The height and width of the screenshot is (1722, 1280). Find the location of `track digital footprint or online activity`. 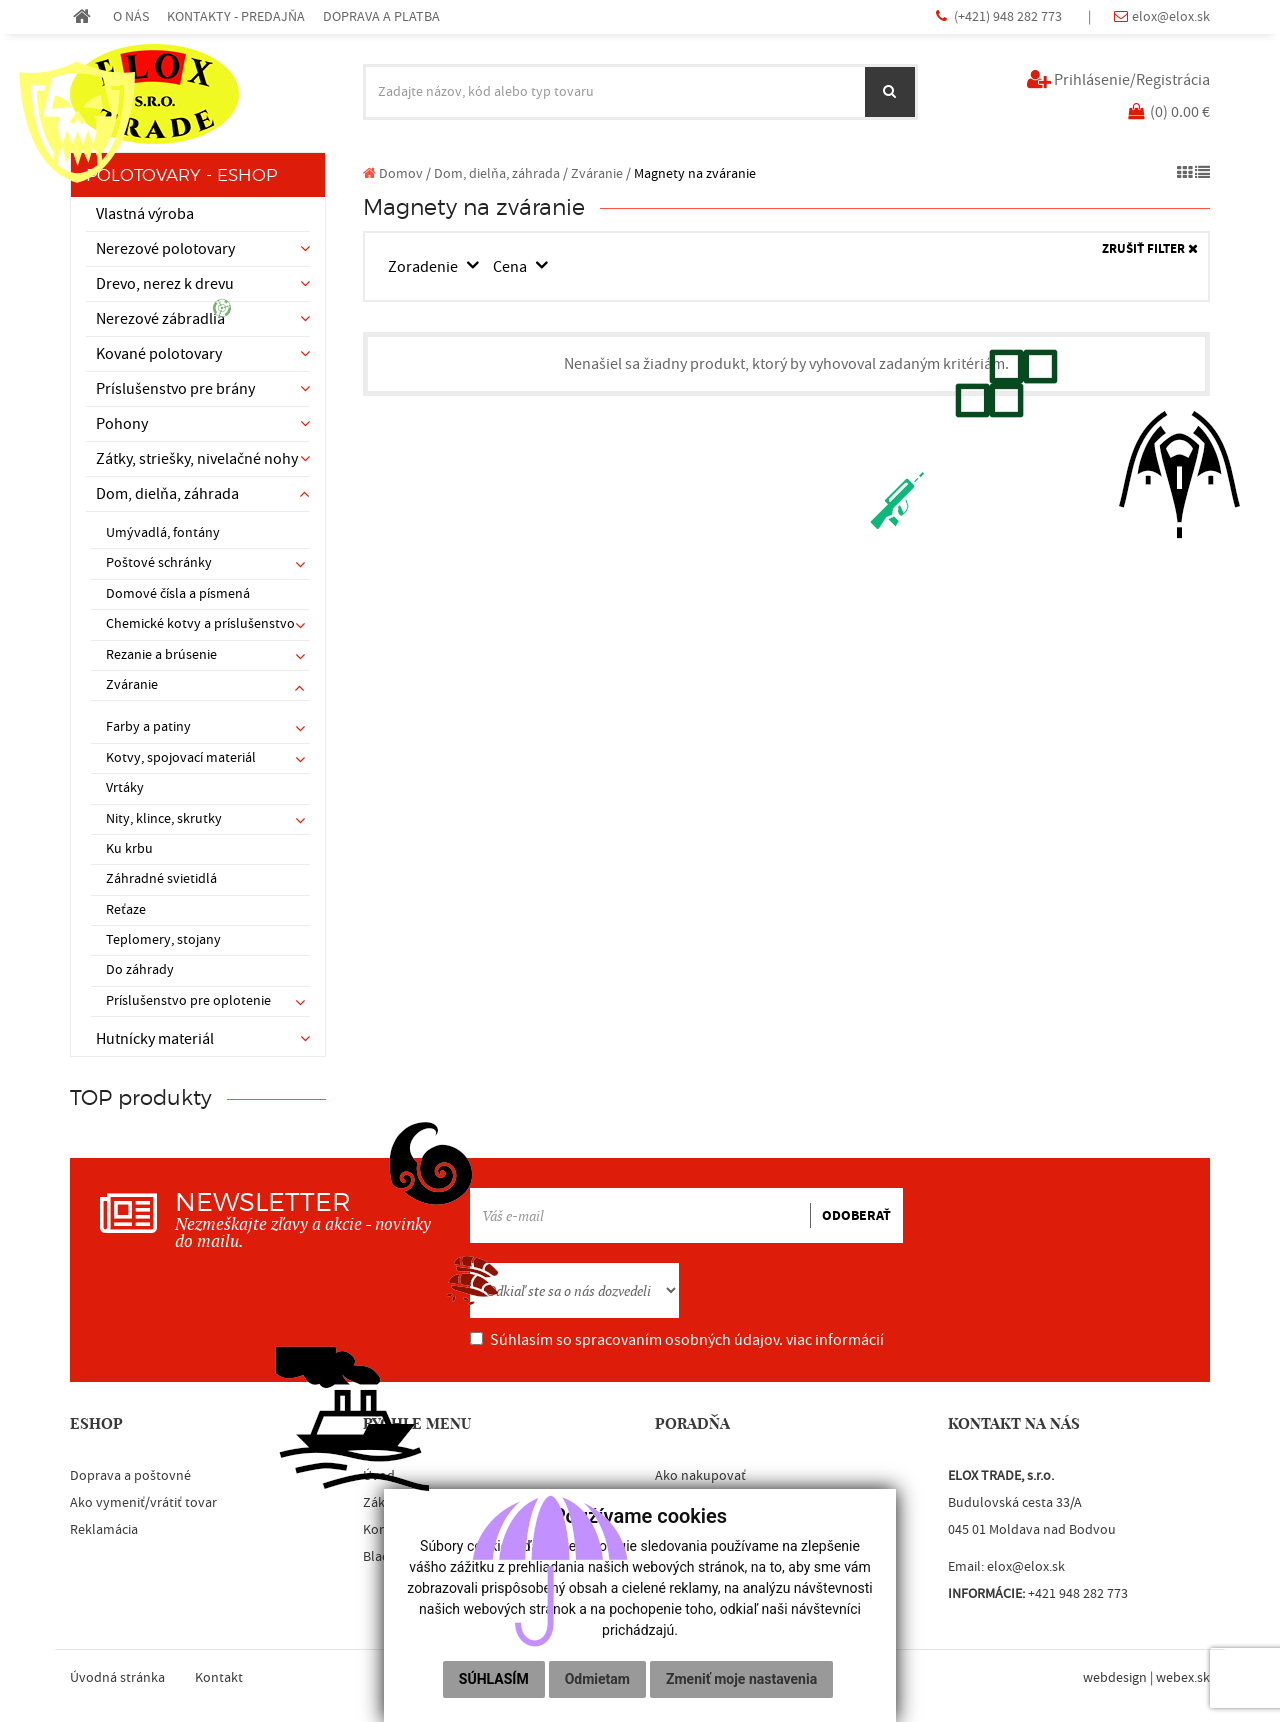

track digital footprint or online activity is located at coordinates (222, 308).